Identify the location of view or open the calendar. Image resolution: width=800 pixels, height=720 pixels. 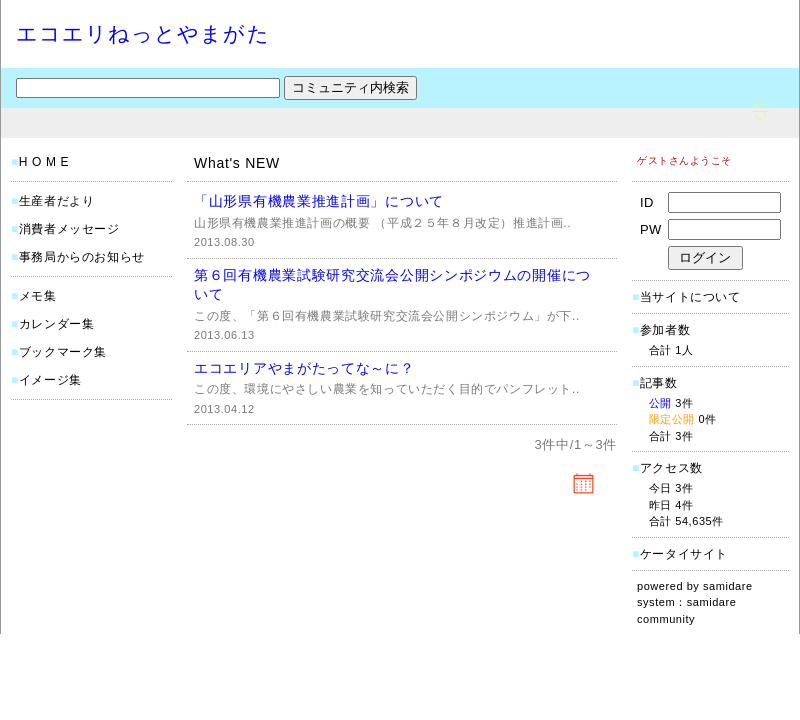
(583, 483).